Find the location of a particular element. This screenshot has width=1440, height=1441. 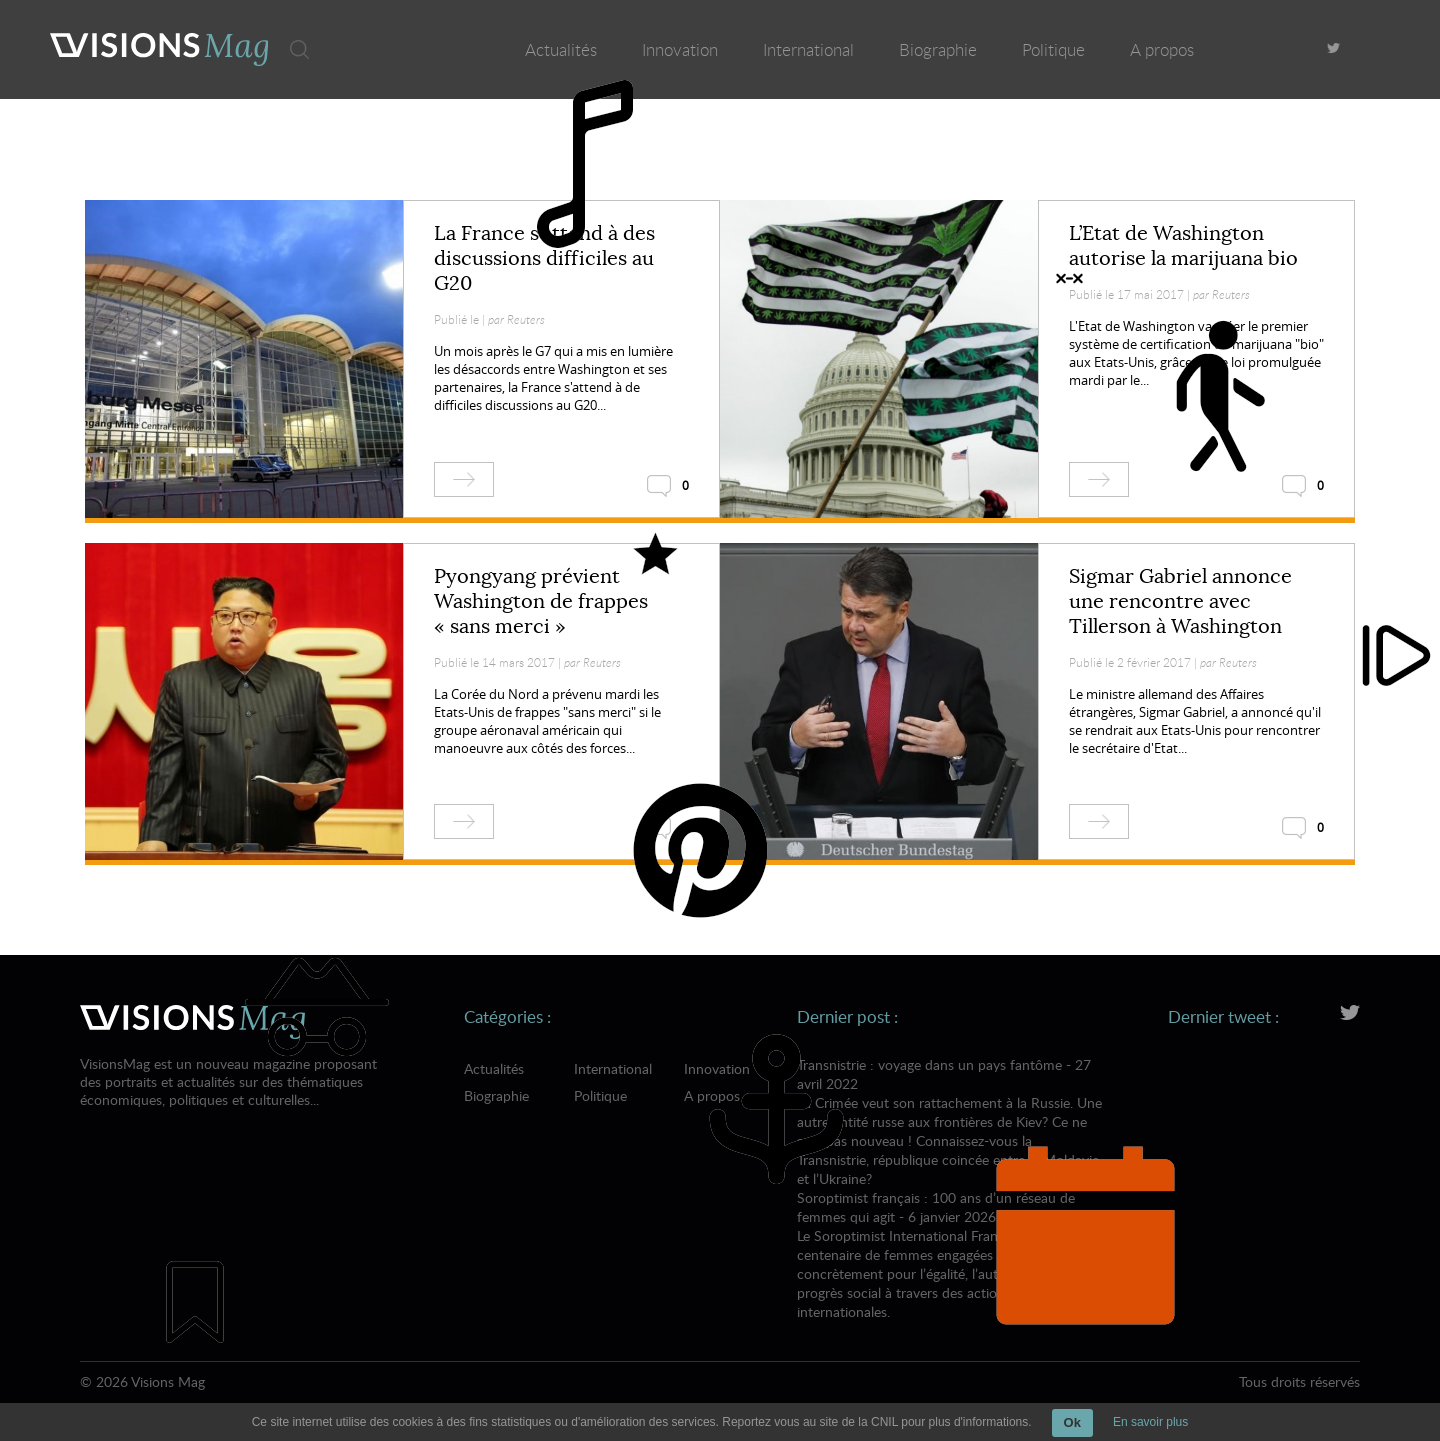

perform subtraction operation is located at coordinates (1069, 278).